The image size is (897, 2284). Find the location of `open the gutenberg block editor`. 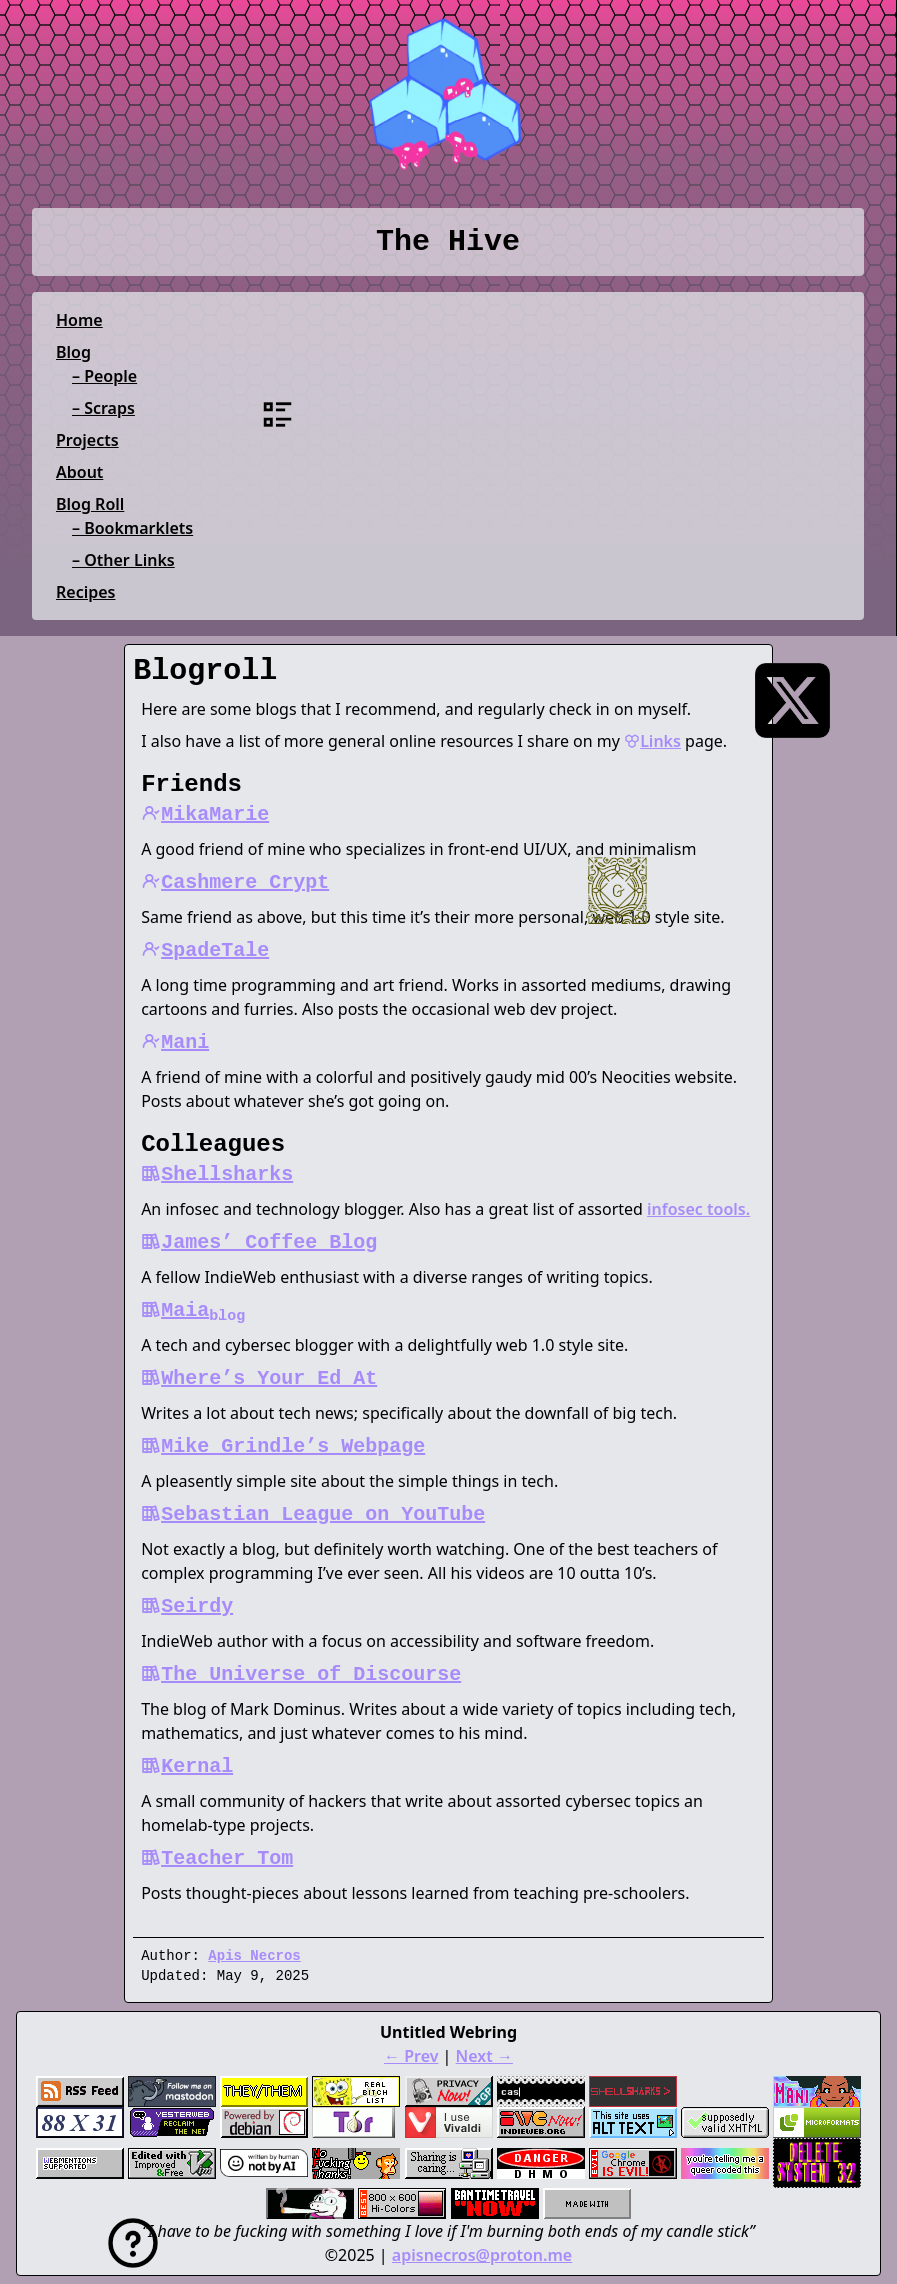

open the gutenberg block editor is located at coordinates (617, 890).